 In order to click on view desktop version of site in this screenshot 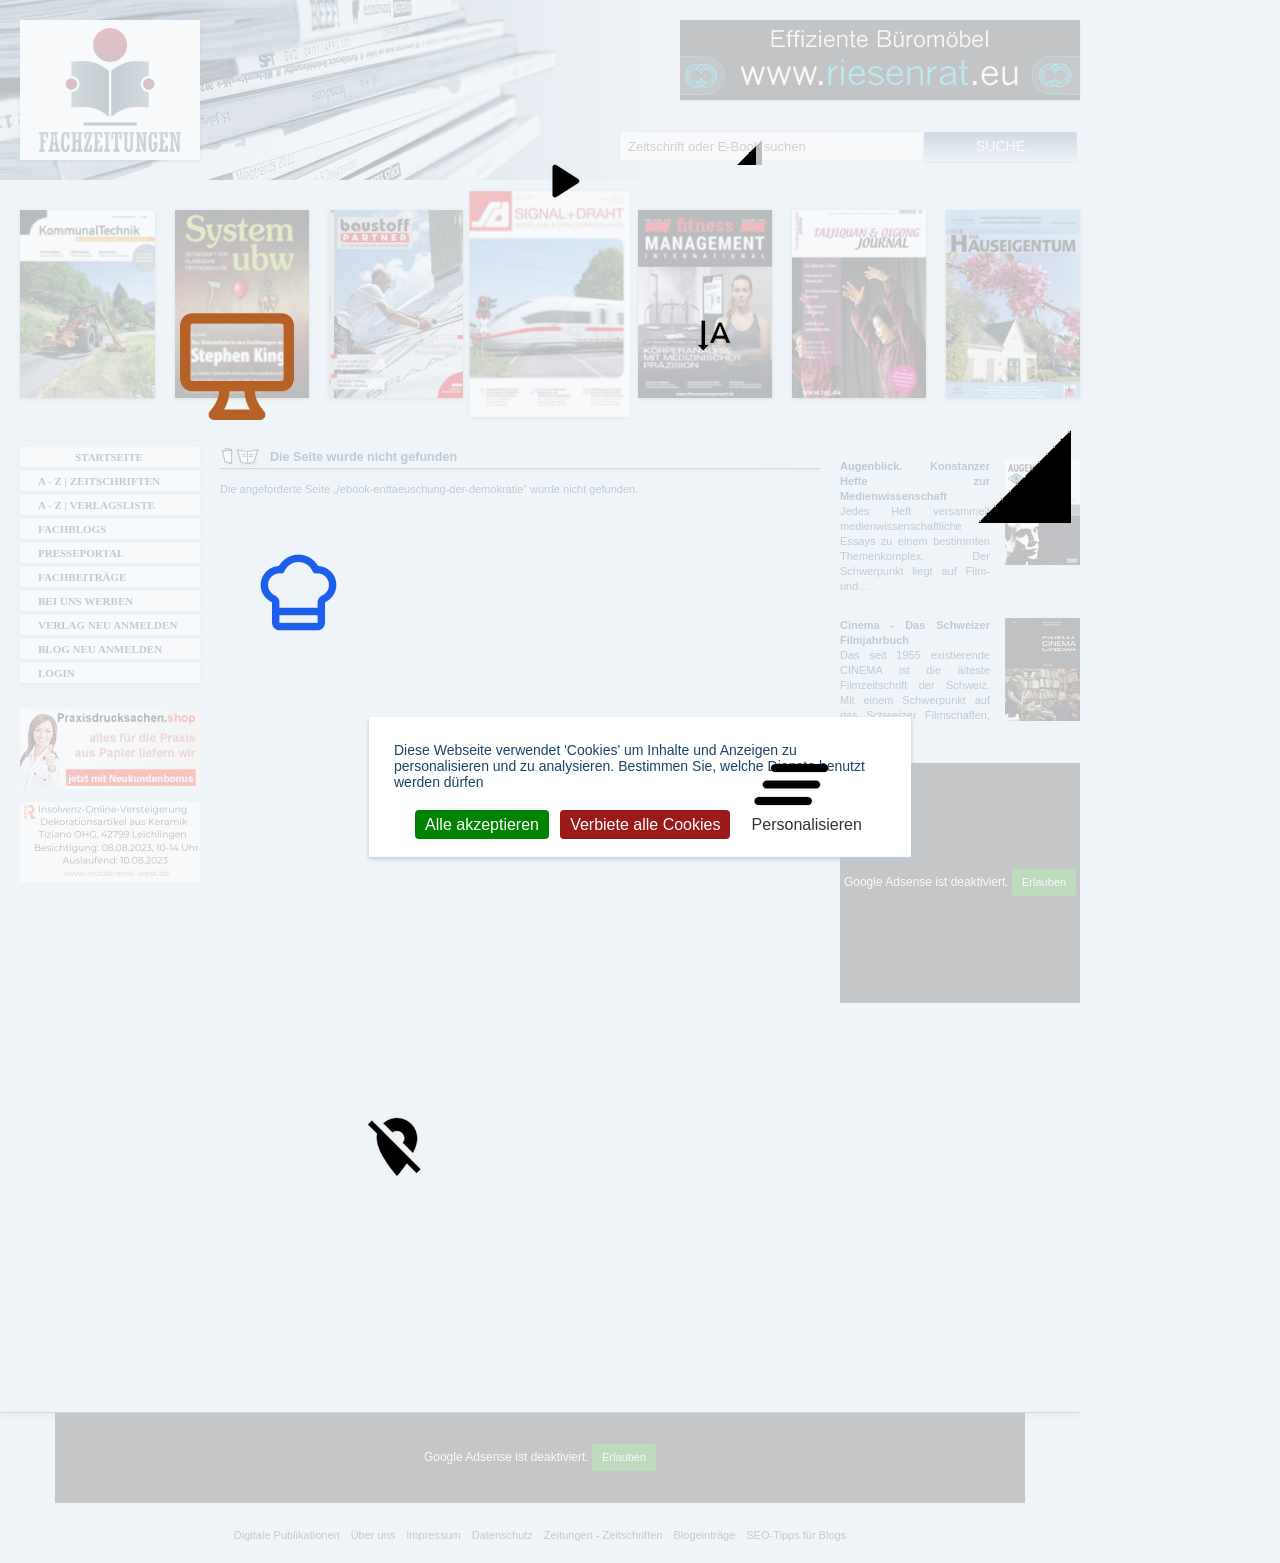, I will do `click(237, 363)`.